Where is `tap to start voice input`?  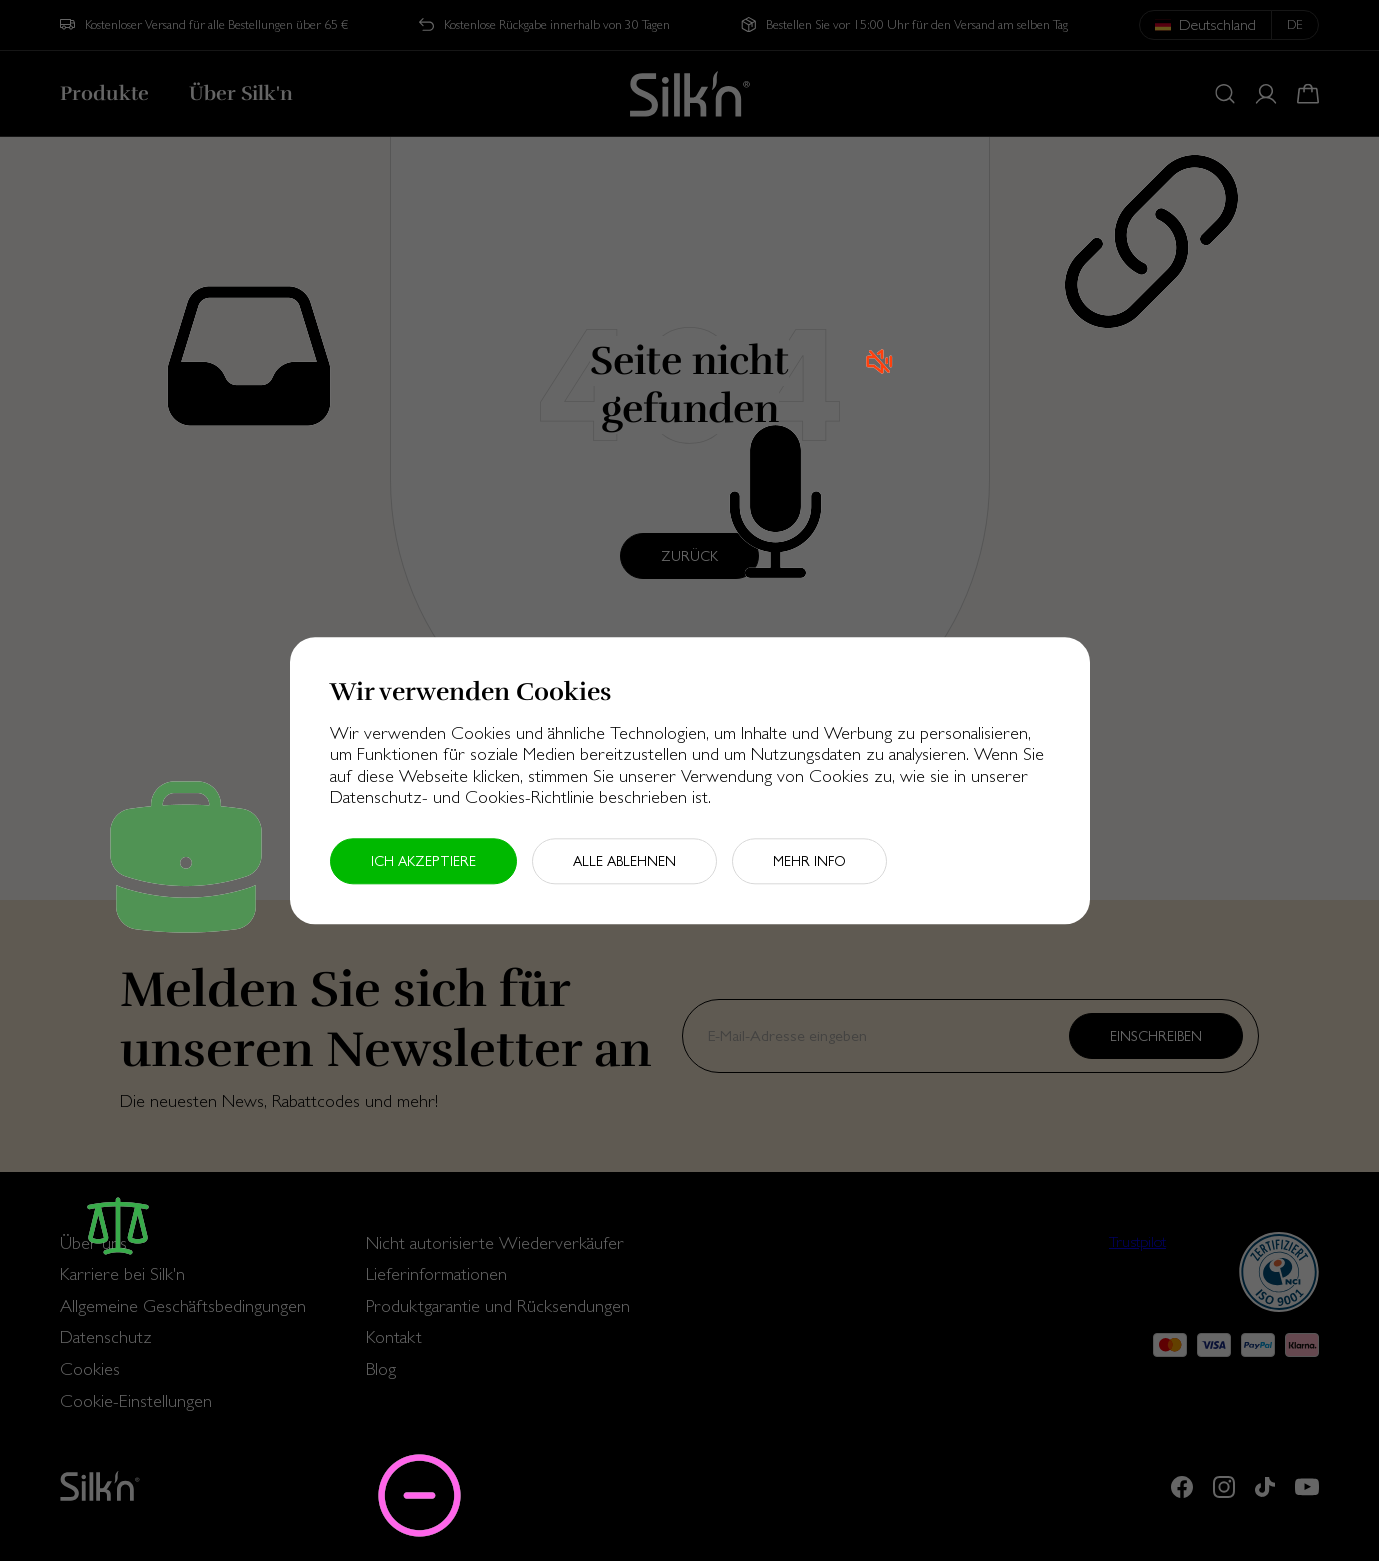
tap to start voice input is located at coordinates (775, 501).